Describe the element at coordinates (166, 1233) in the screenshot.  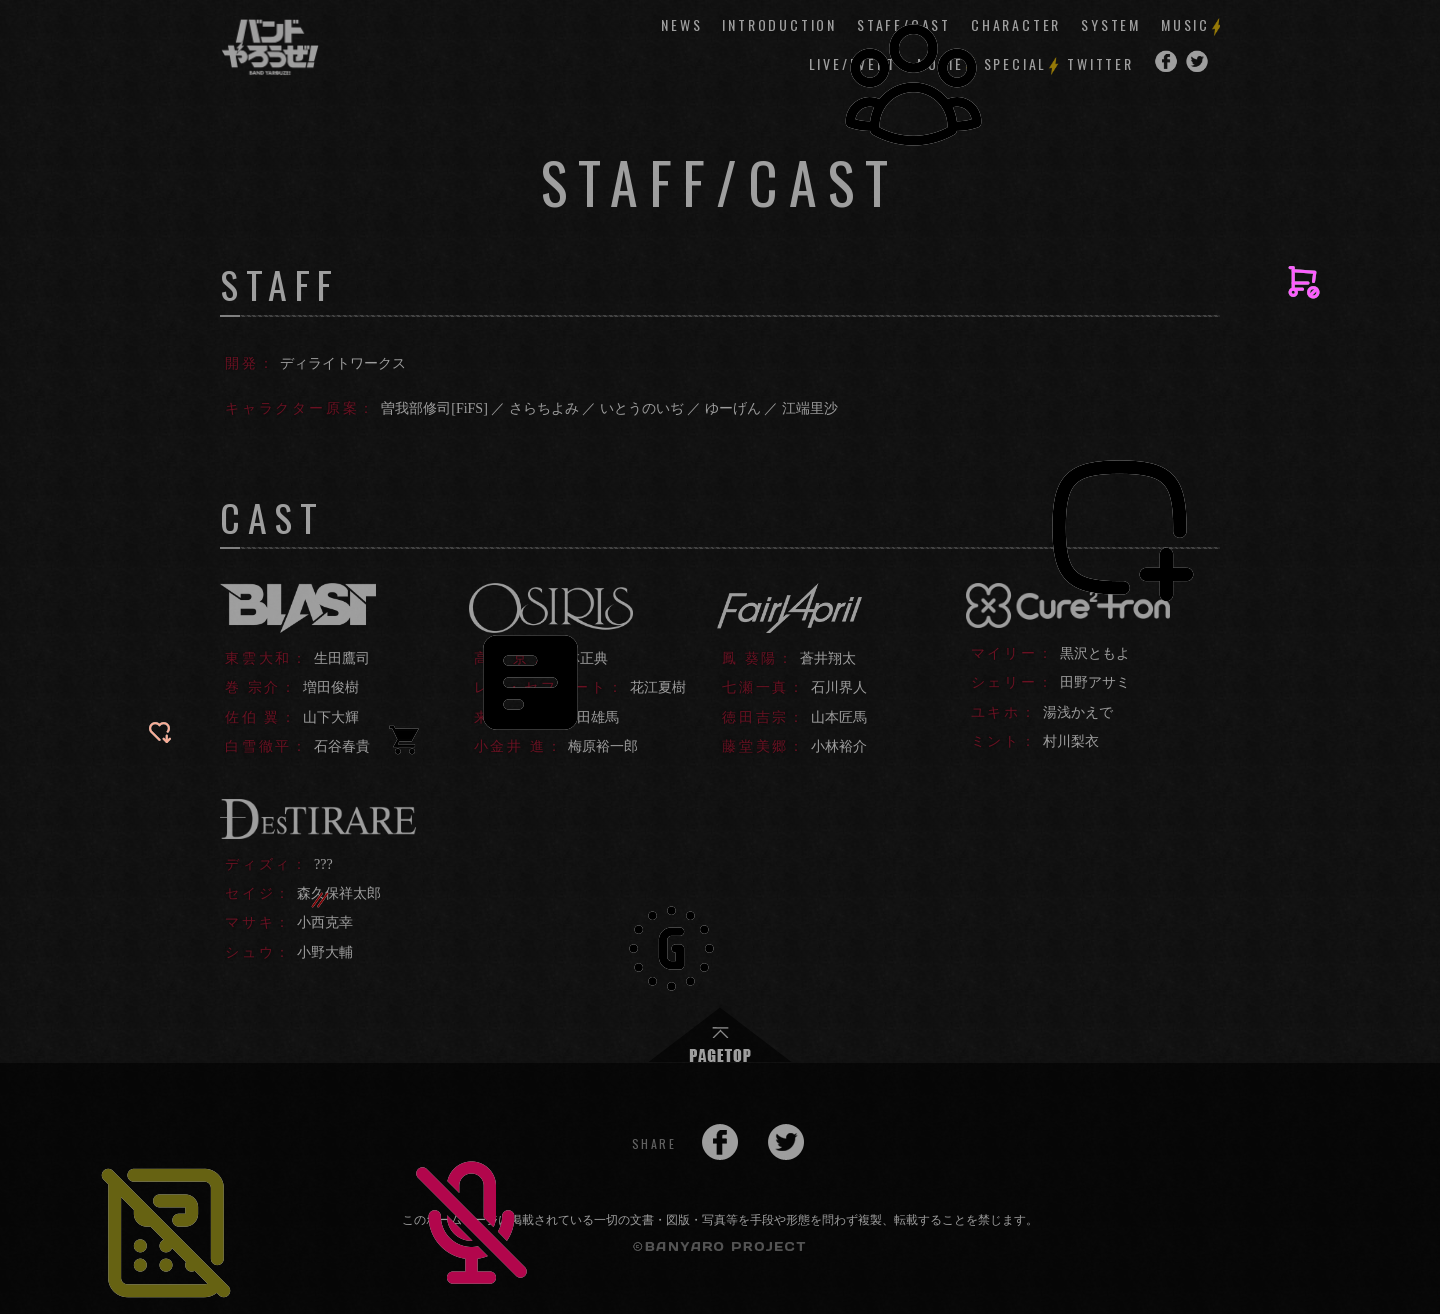
I see `calculator function disabled` at that location.